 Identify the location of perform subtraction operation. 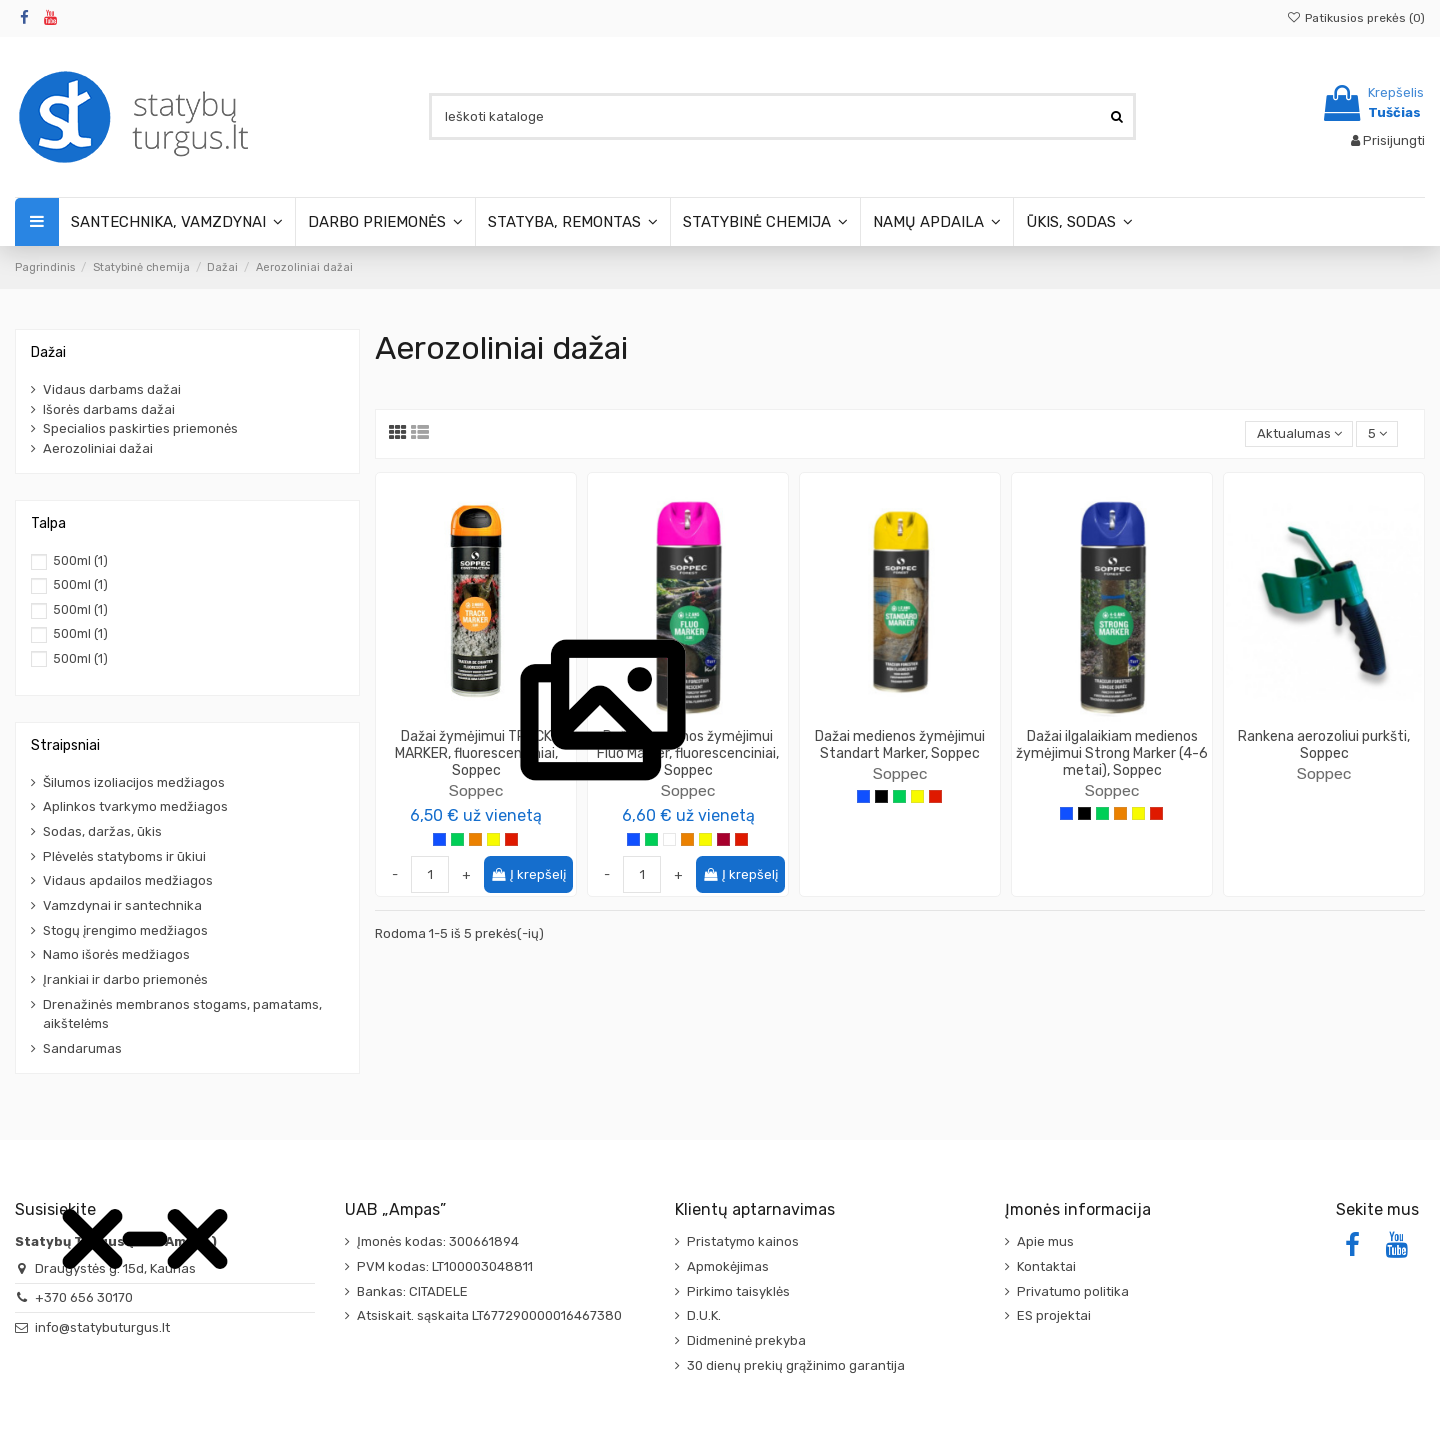
(145, 1239).